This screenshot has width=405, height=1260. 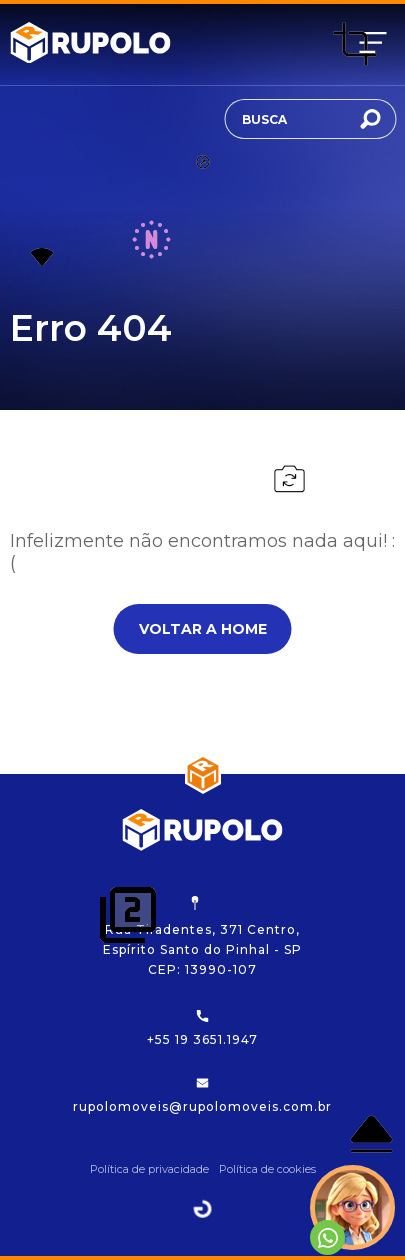 What do you see at coordinates (42, 257) in the screenshot?
I see `indicates strong wifi signal strength` at bounding box center [42, 257].